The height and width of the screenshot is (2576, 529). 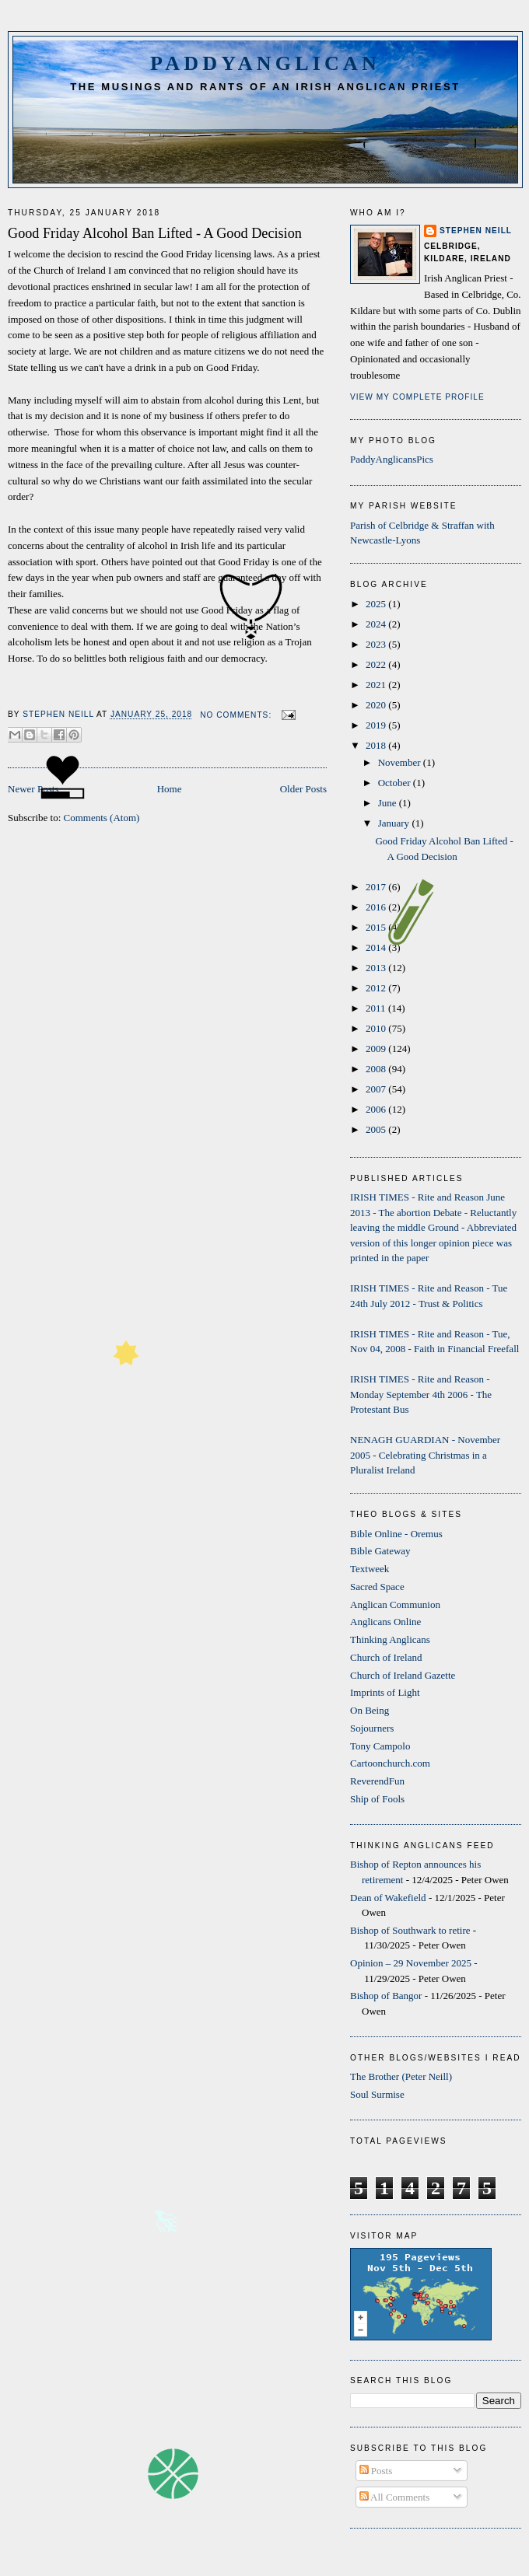 What do you see at coordinates (62, 777) in the screenshot?
I see `player health or life remaining` at bounding box center [62, 777].